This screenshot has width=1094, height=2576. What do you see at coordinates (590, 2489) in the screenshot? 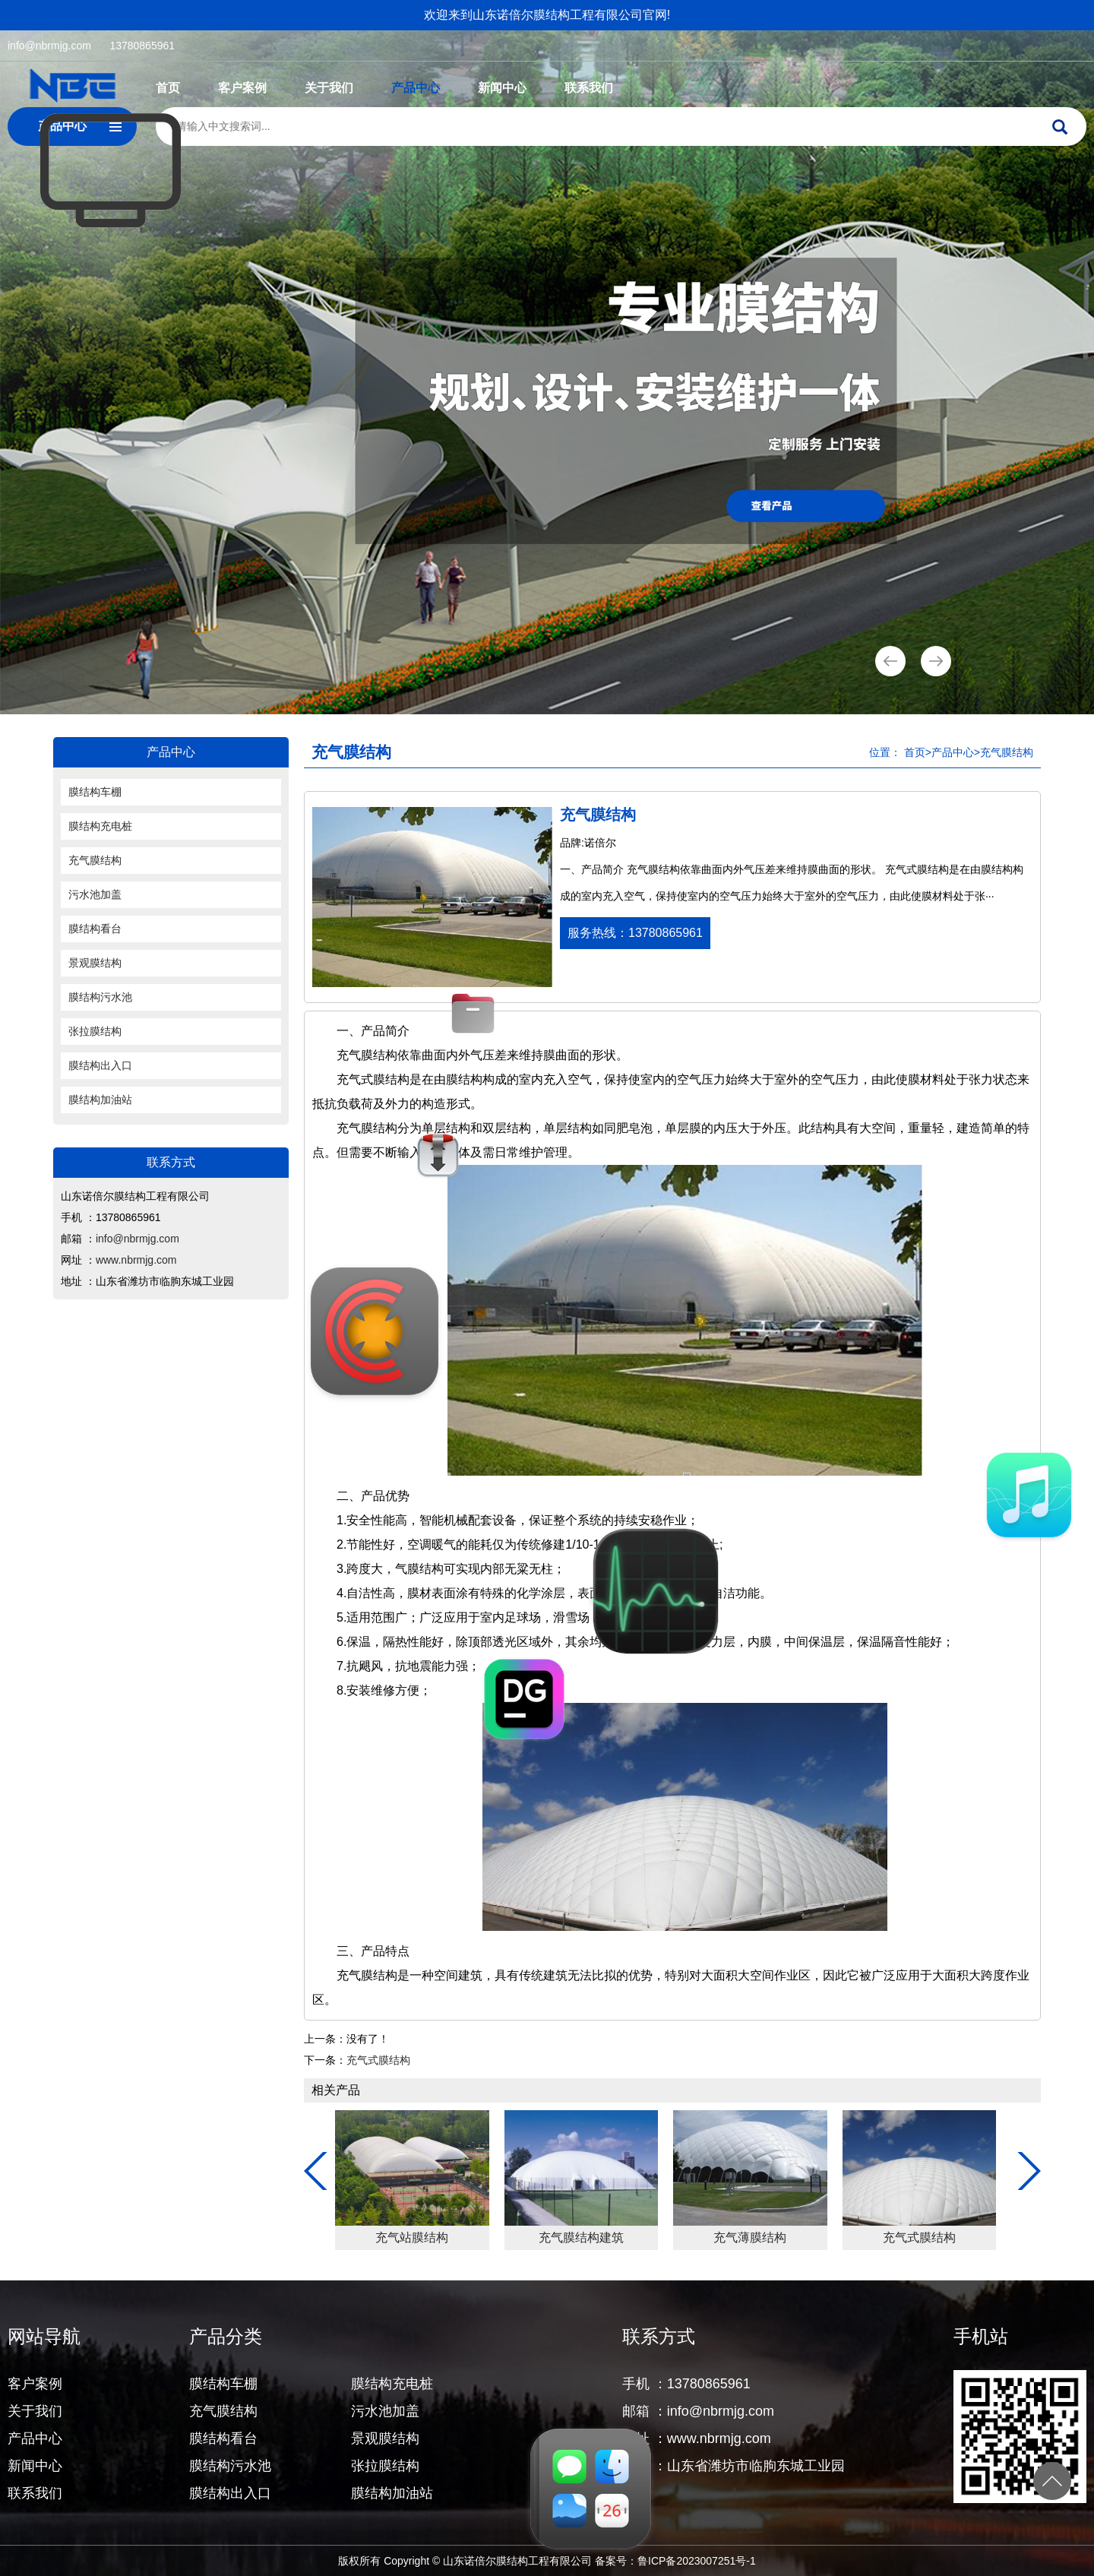
I see `preview and browse installed app icons` at bounding box center [590, 2489].